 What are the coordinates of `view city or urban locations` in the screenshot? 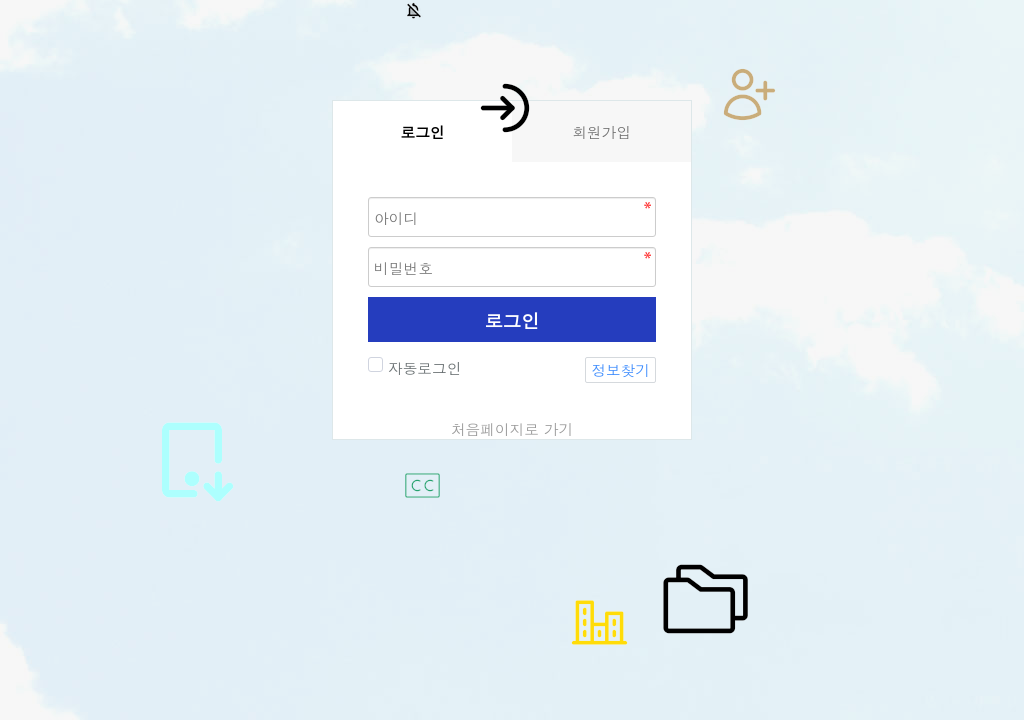 It's located at (599, 622).